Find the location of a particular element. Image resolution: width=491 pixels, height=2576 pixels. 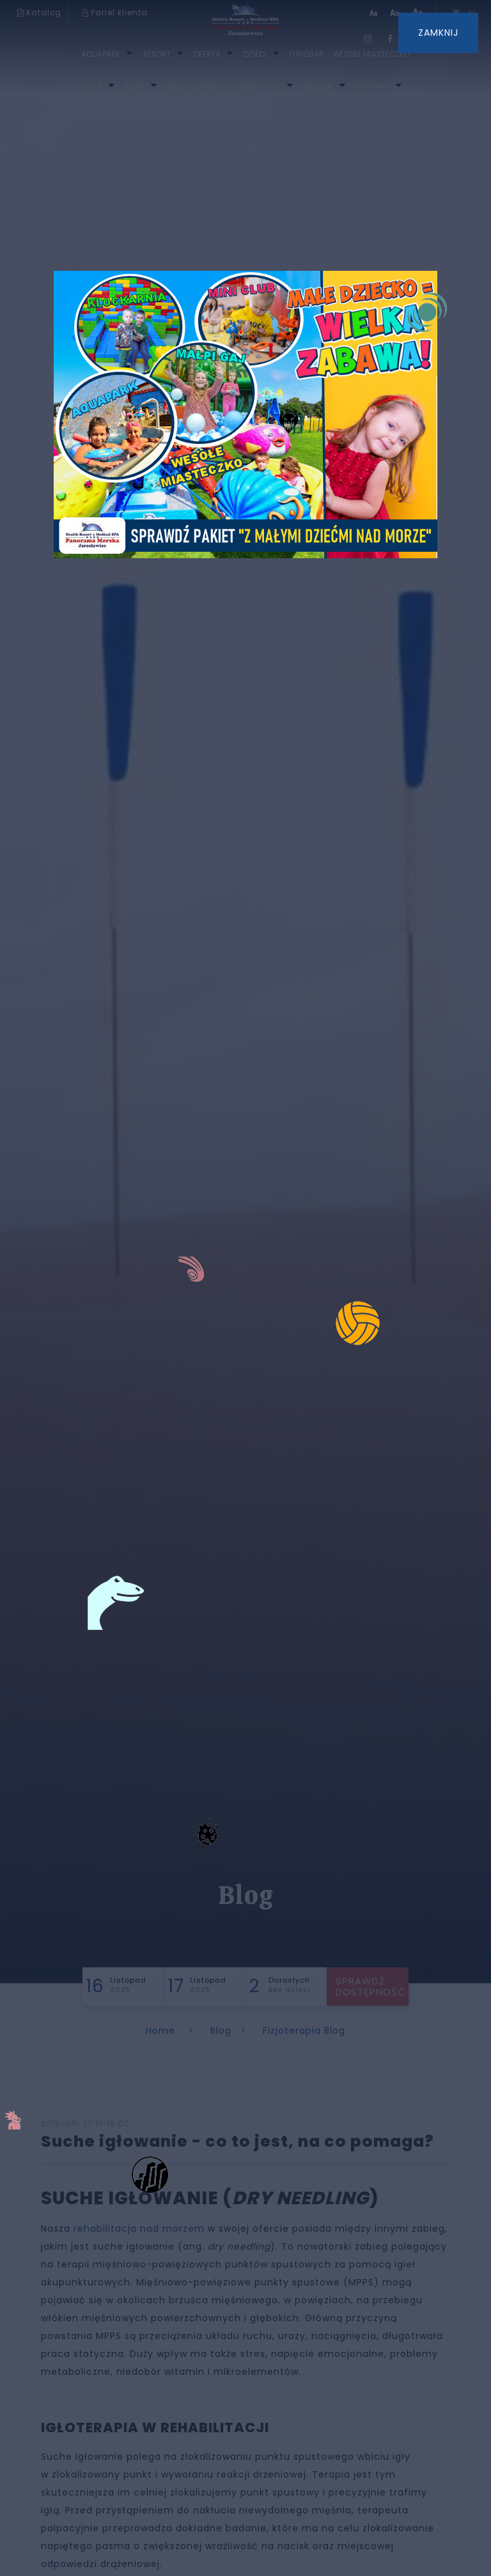

indicates vibration or haptic feedback is enabled is located at coordinates (427, 312).